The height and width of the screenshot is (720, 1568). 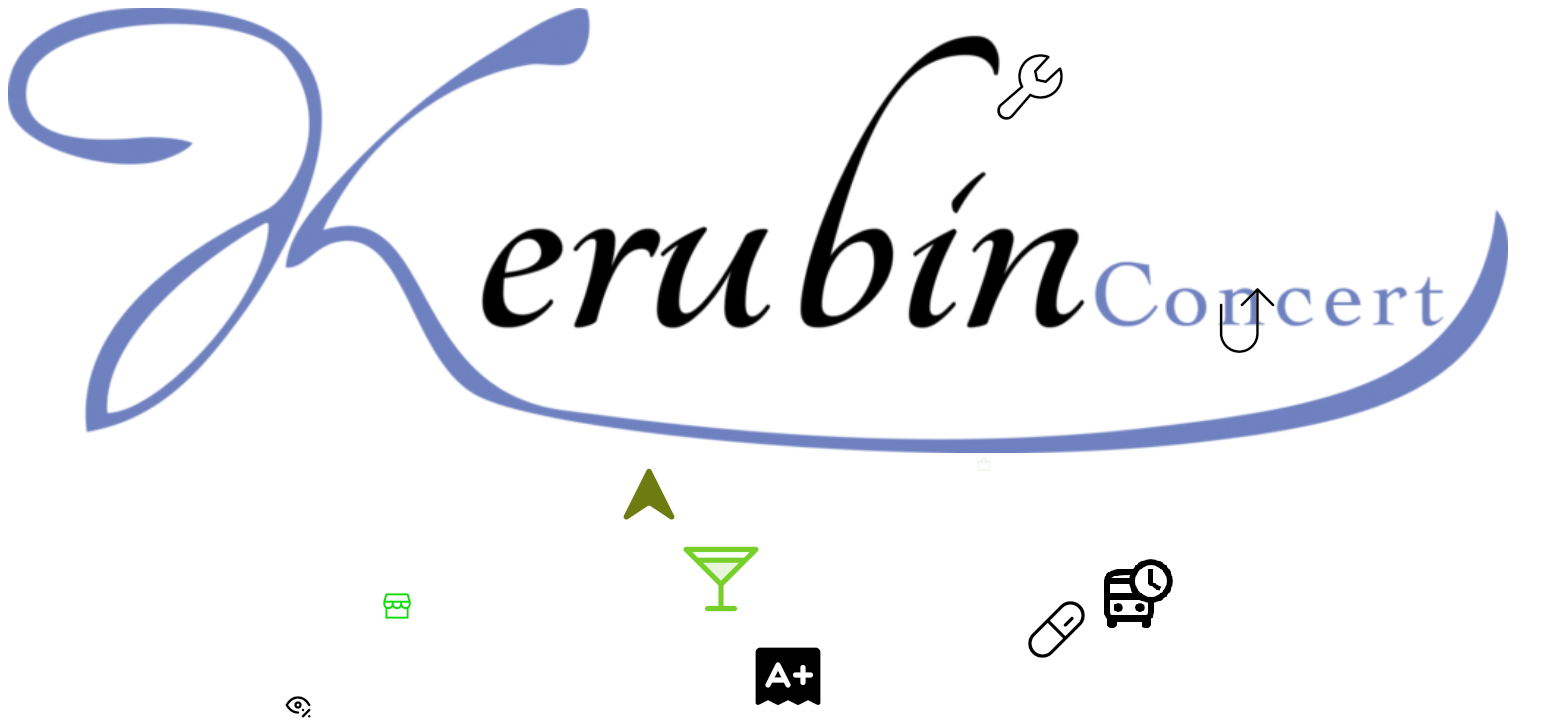 I want to click on browse cocktail or drink recipes, so click(x=721, y=579).